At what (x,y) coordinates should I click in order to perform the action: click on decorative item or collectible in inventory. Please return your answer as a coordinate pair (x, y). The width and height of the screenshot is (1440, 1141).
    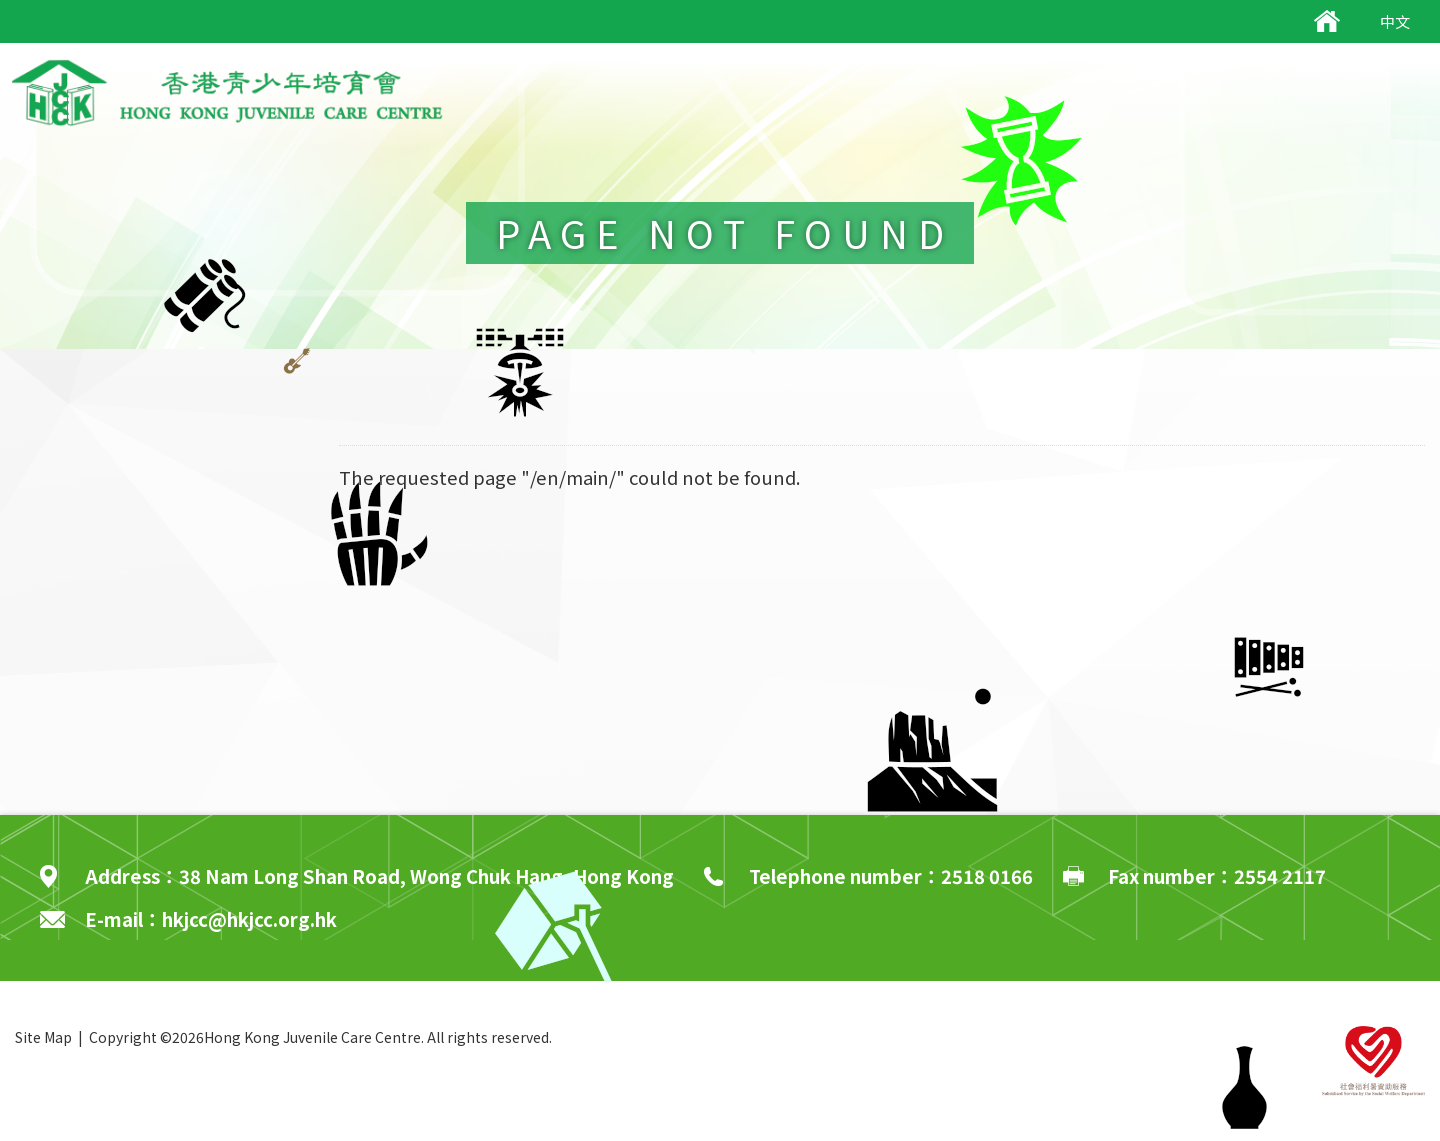
    Looking at the image, I should click on (1244, 1087).